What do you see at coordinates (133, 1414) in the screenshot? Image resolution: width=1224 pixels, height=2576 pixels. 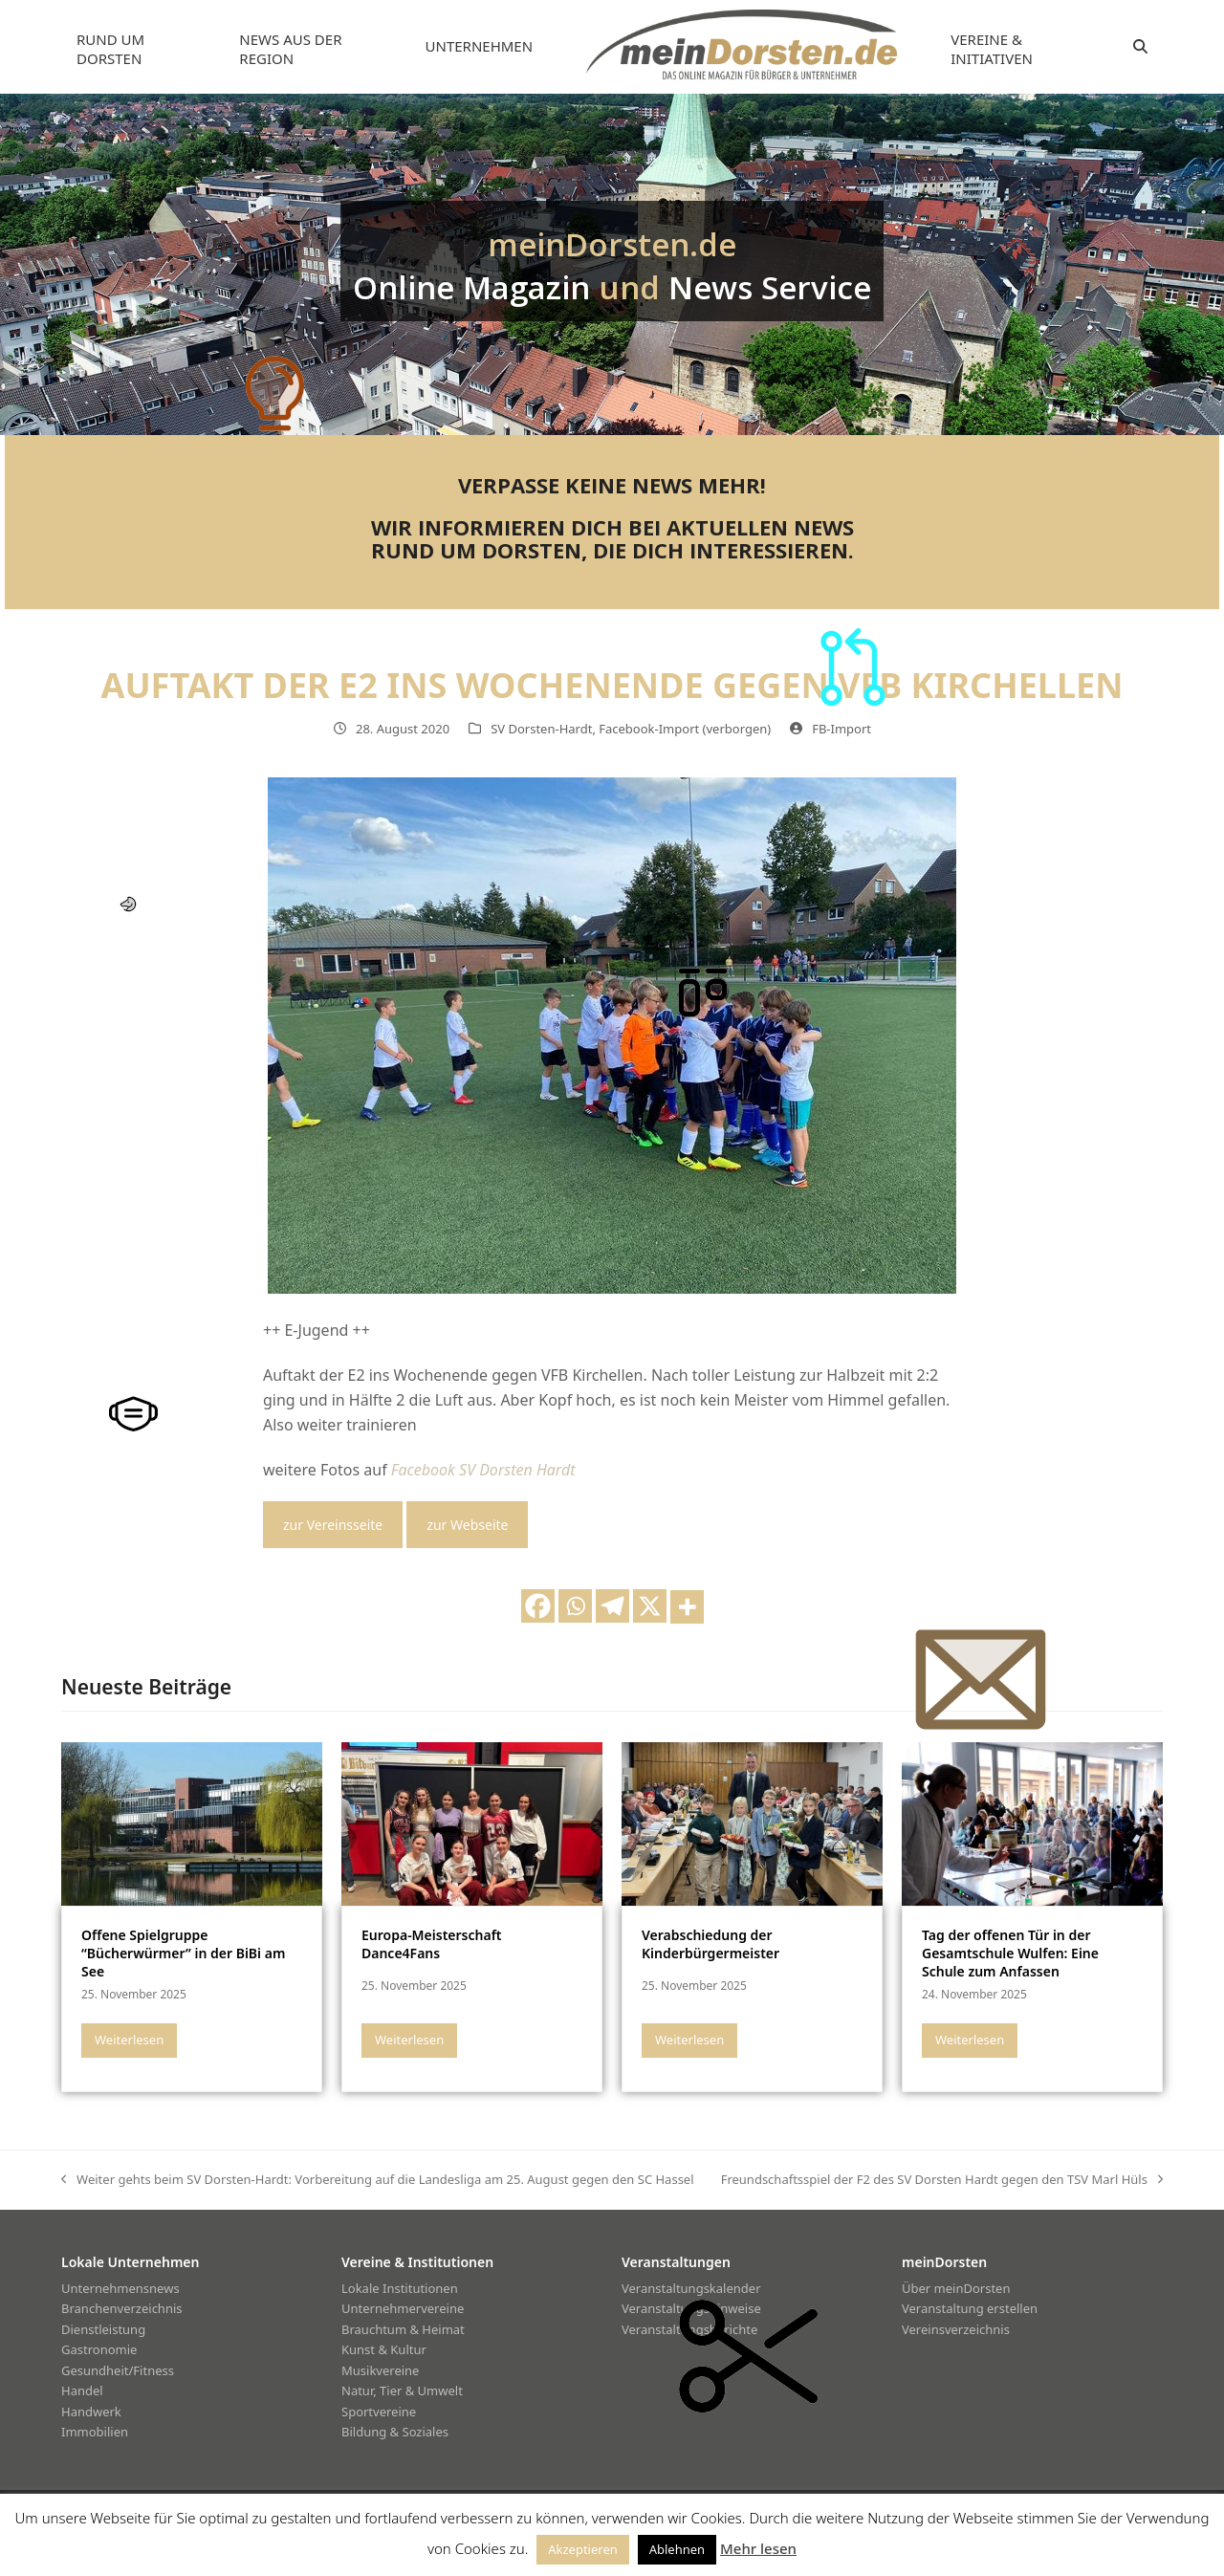 I see `indicates mask required area or health guidelines` at bounding box center [133, 1414].